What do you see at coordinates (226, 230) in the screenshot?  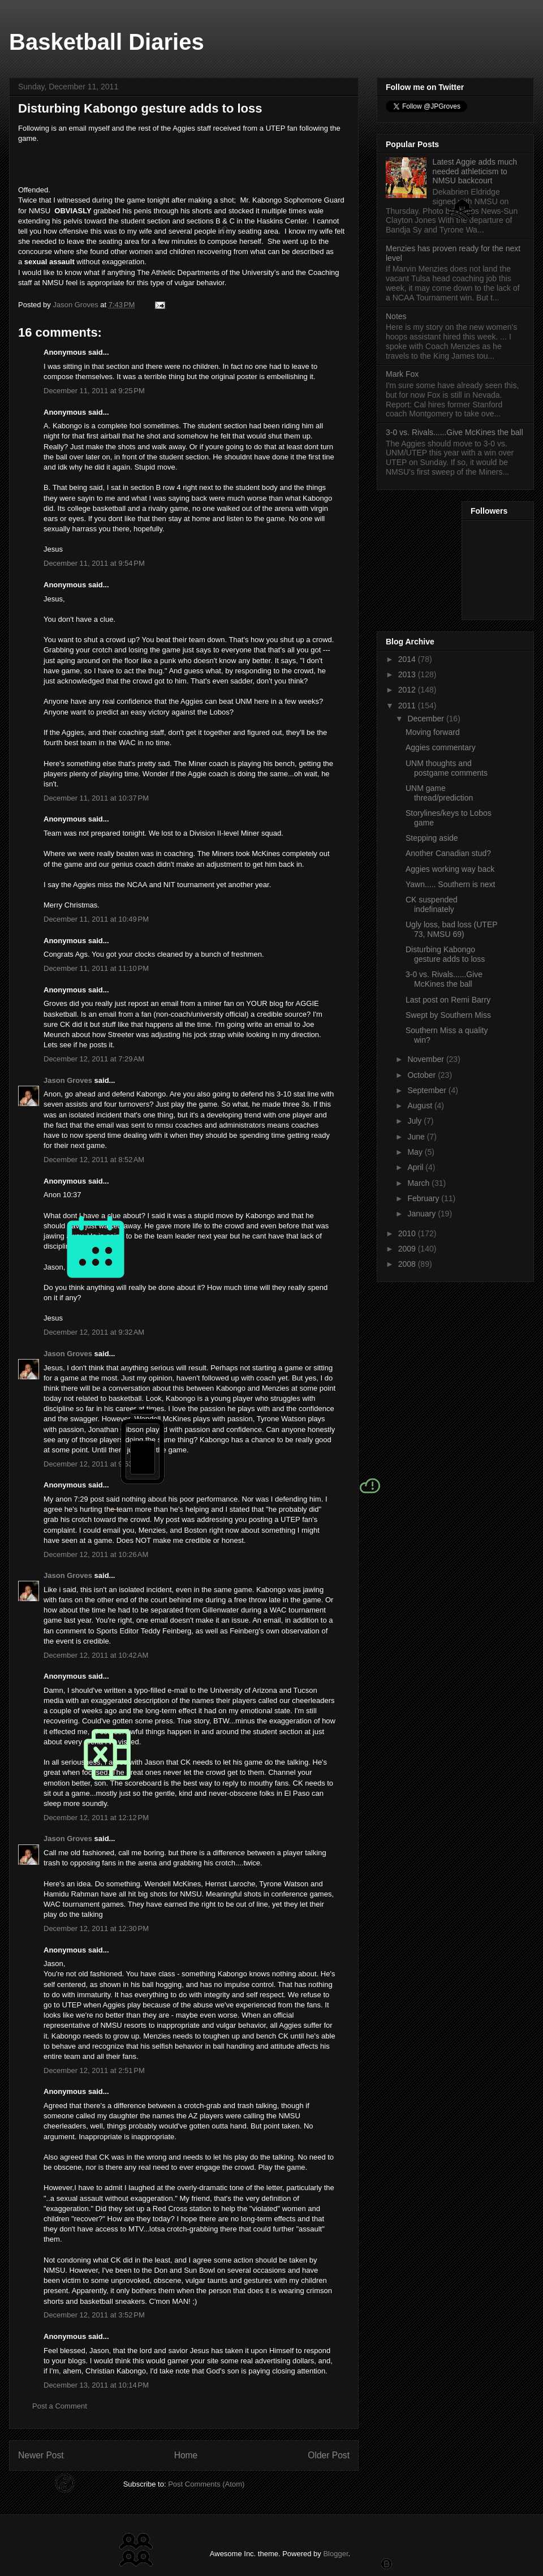 I see `track your running or walking activity` at bounding box center [226, 230].